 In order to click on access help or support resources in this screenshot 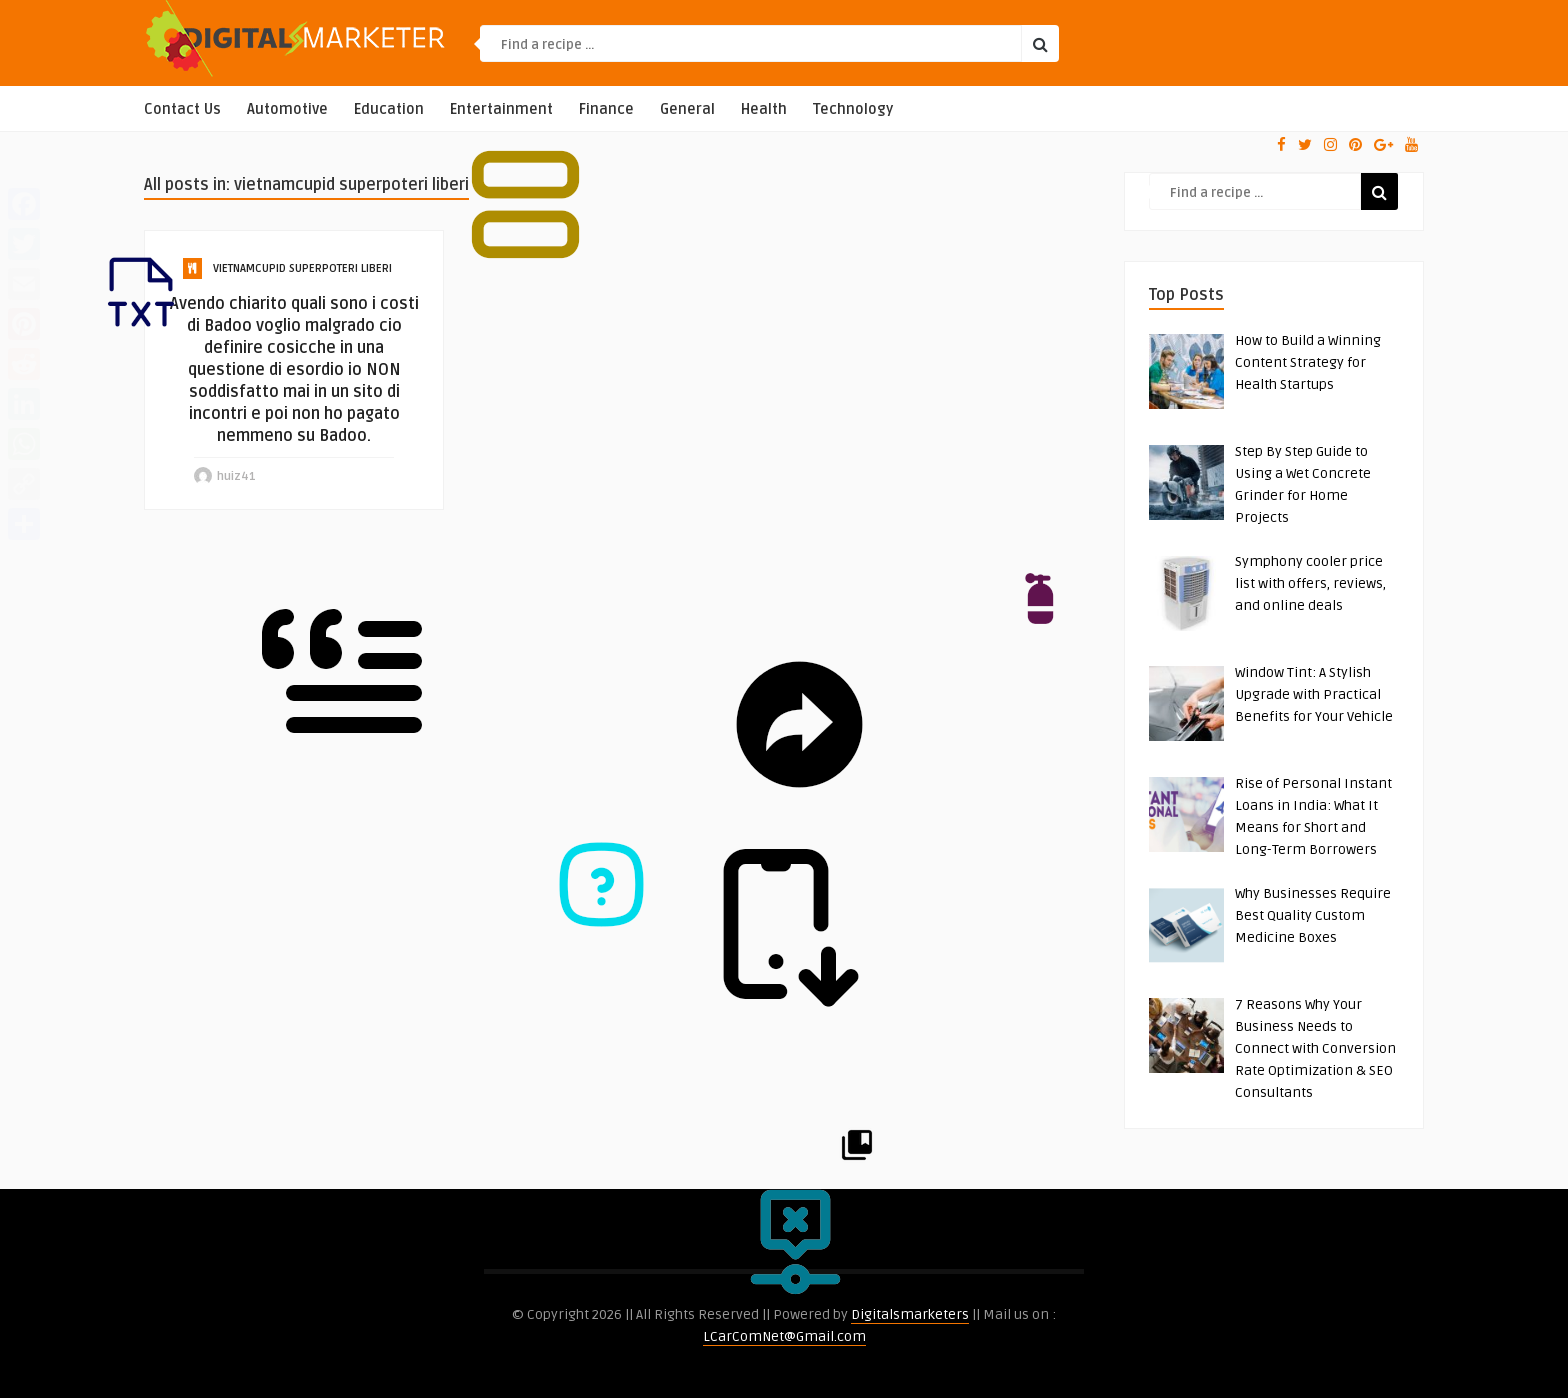, I will do `click(601, 884)`.